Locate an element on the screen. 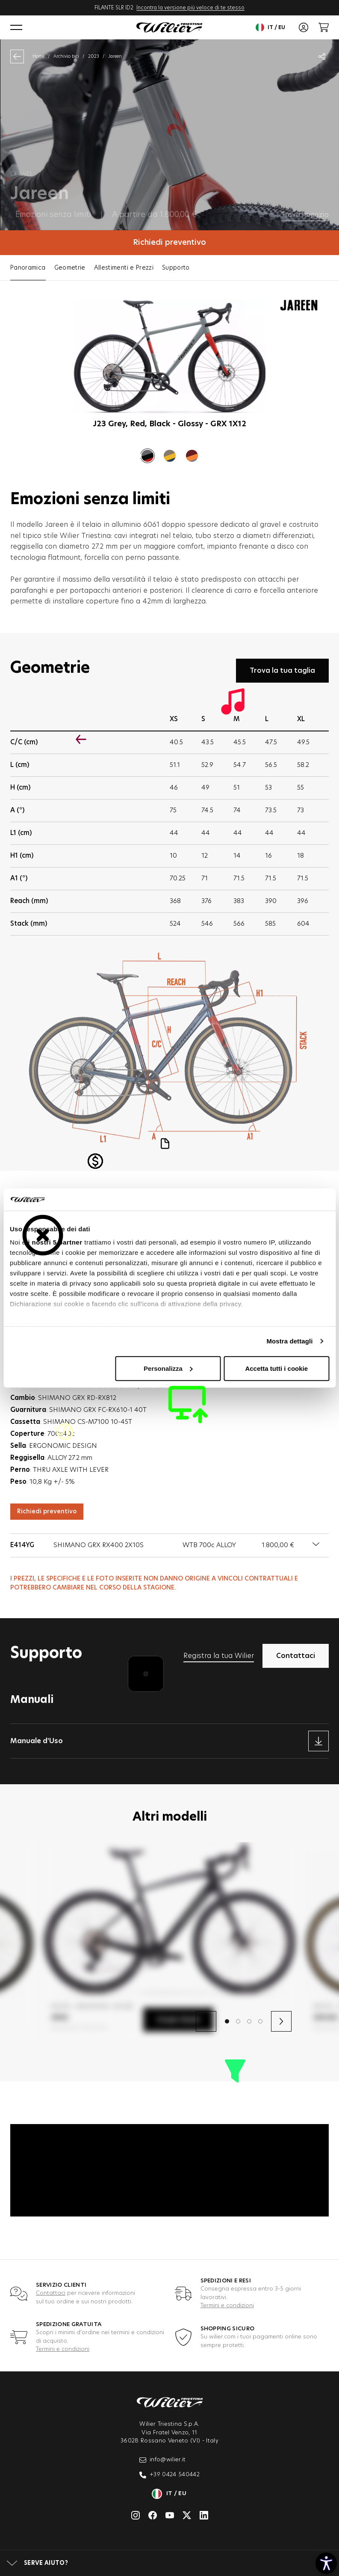  filter results or content is located at coordinates (235, 2070).